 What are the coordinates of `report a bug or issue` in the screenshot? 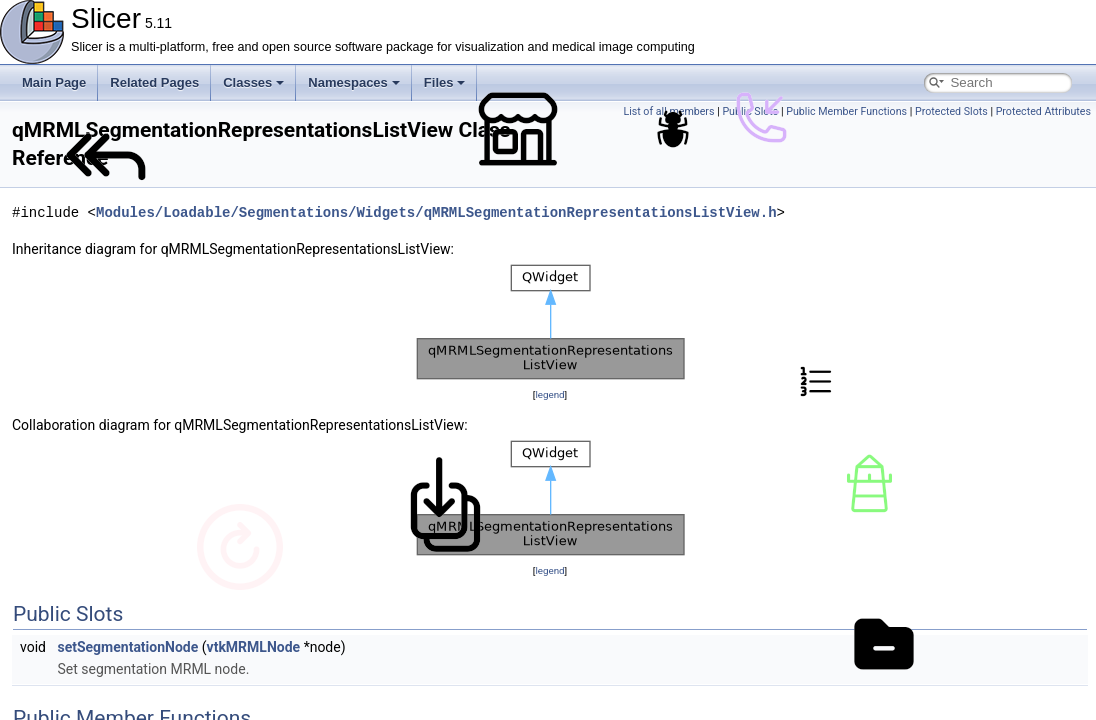 It's located at (673, 129).